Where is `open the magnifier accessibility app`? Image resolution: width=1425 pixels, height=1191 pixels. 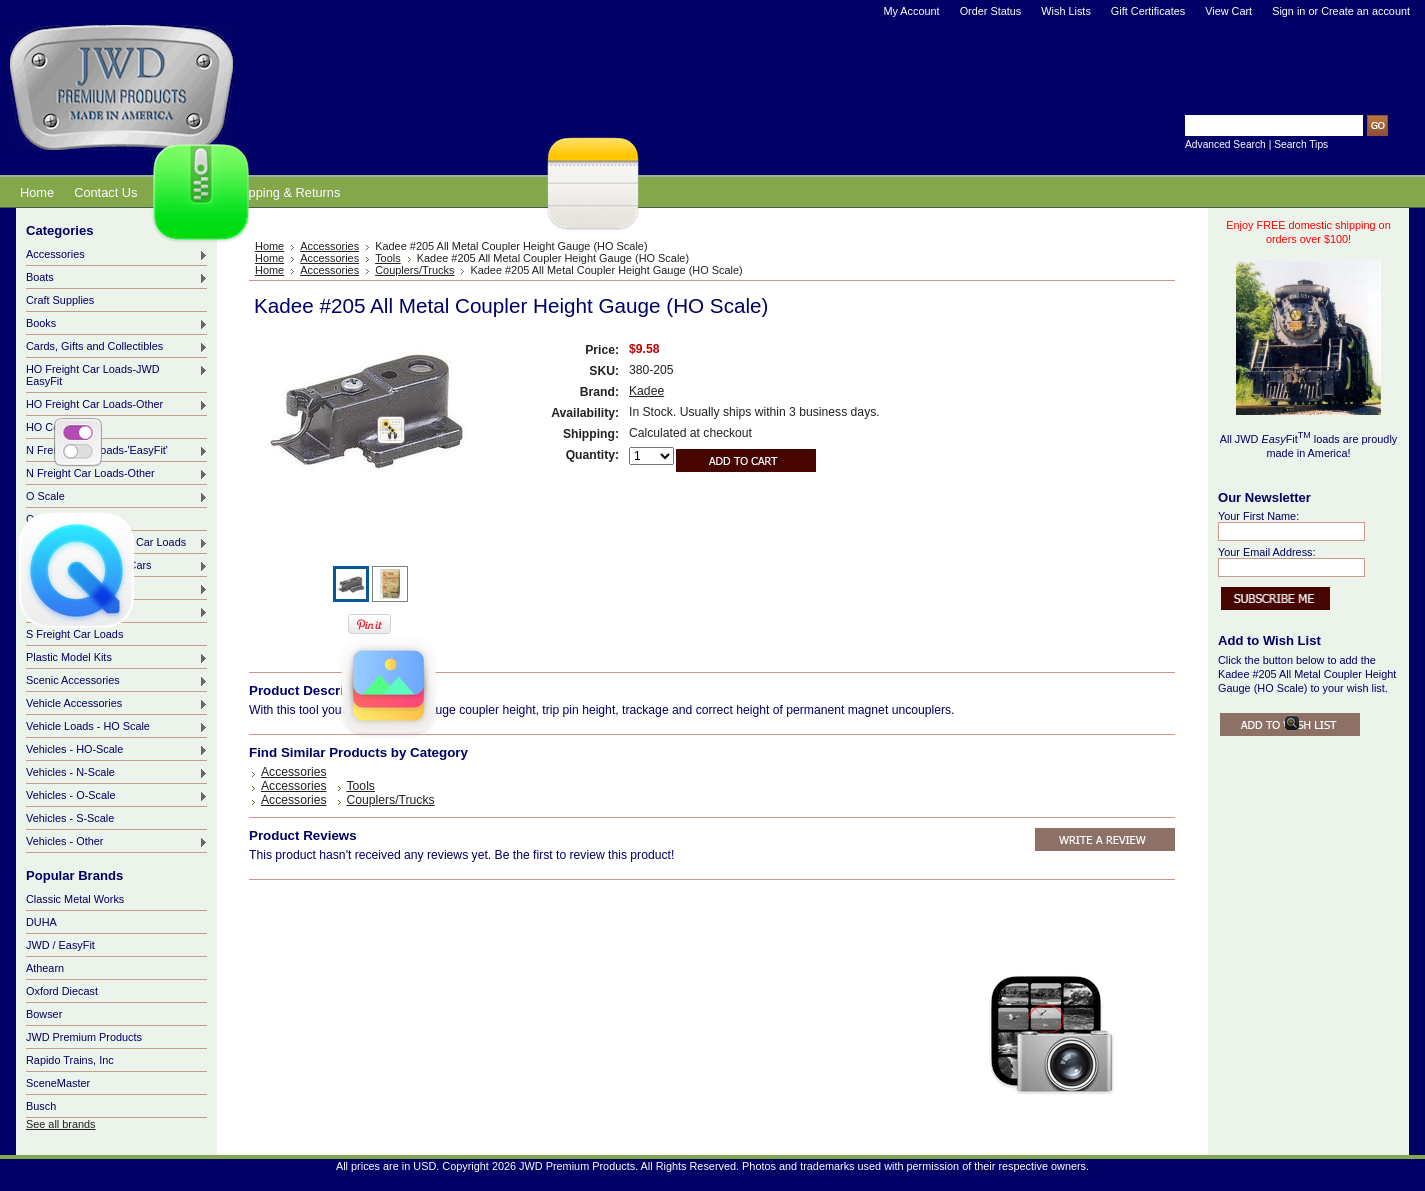 open the magnifier accessibility app is located at coordinates (1292, 723).